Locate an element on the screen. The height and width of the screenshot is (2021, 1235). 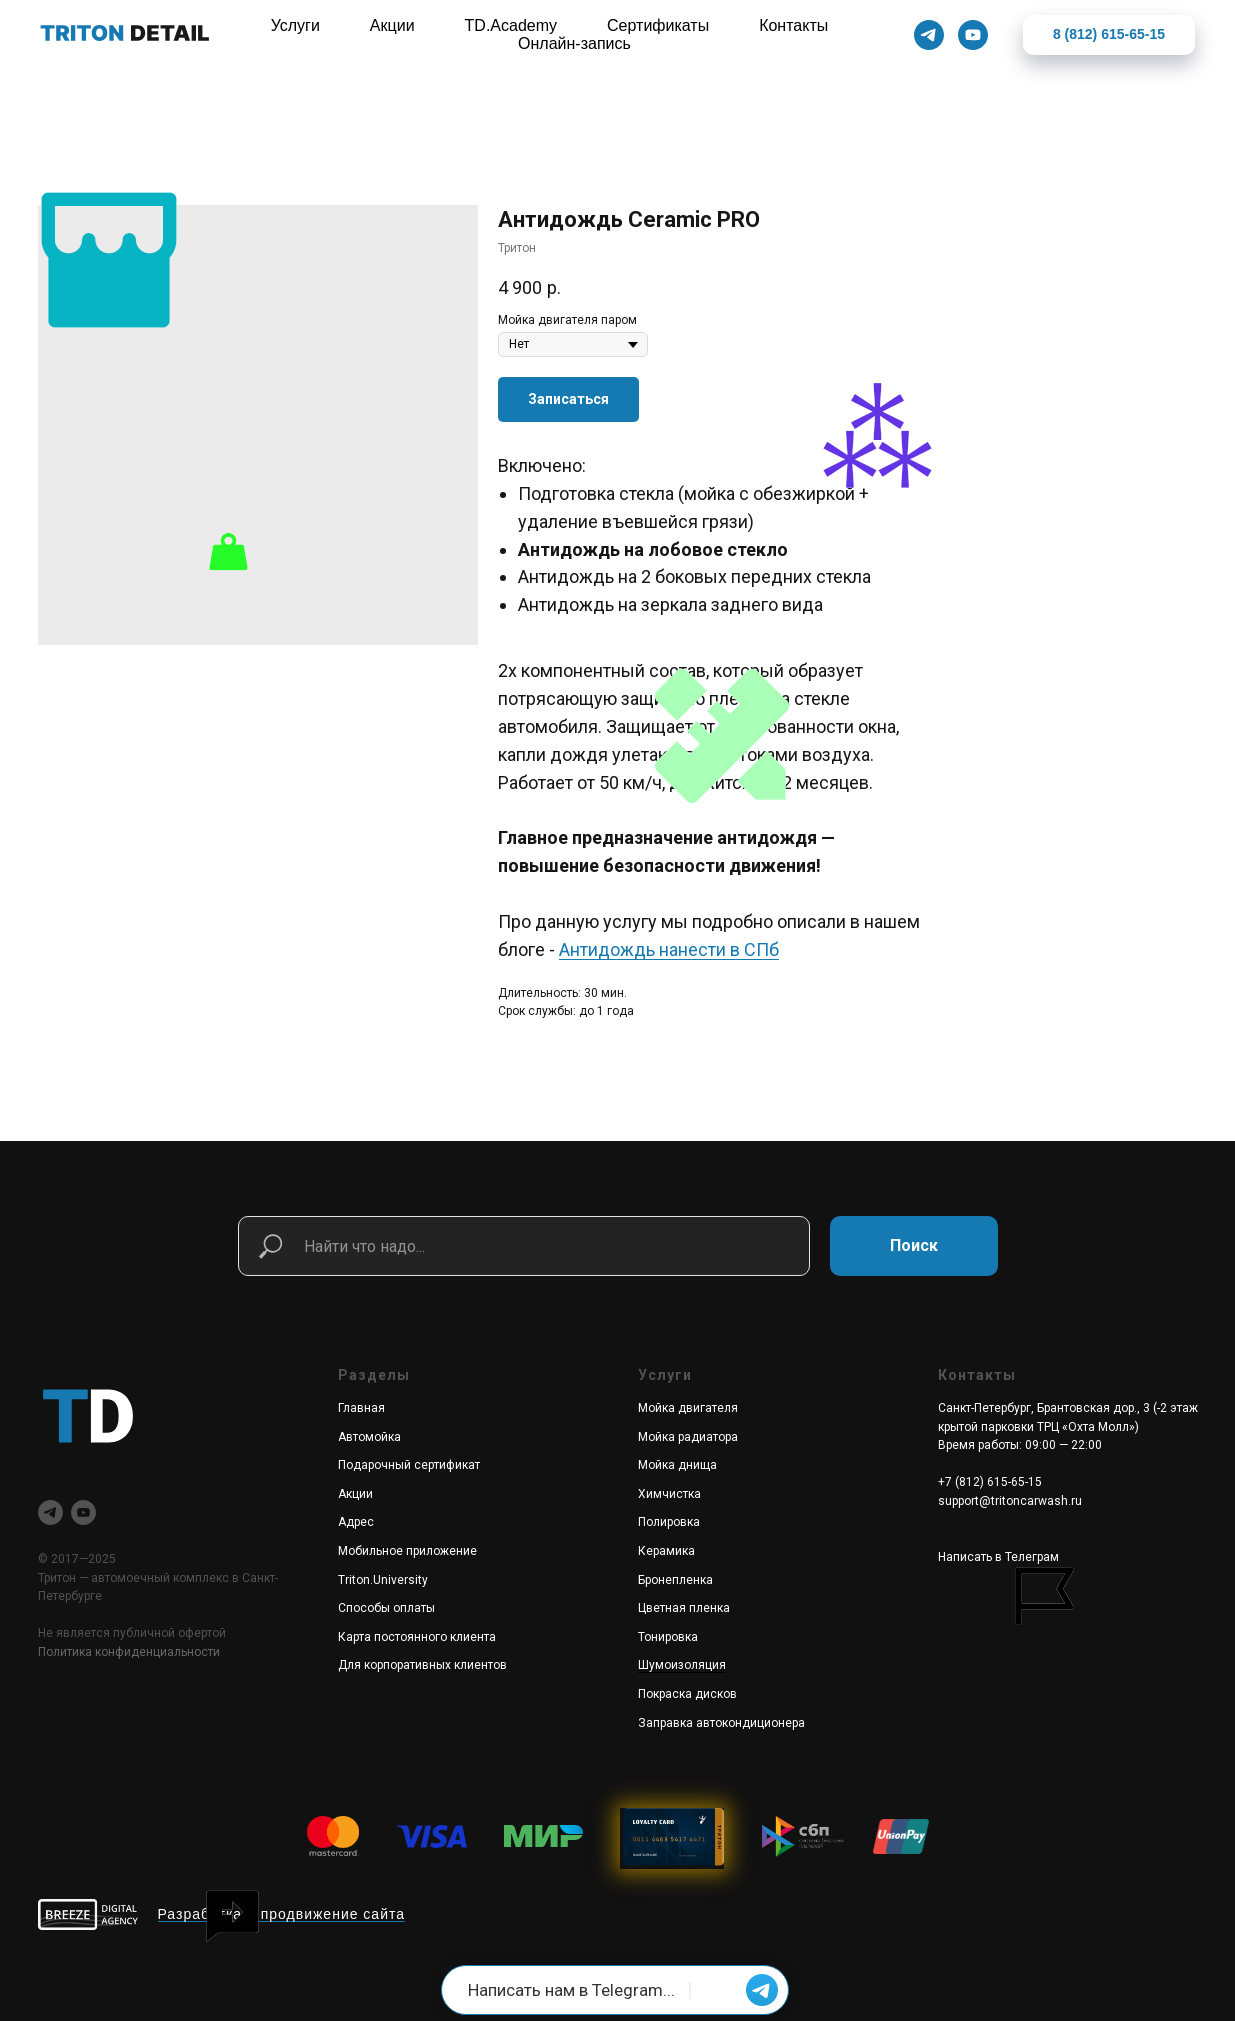
connect to the fediverse is located at coordinates (877, 437).